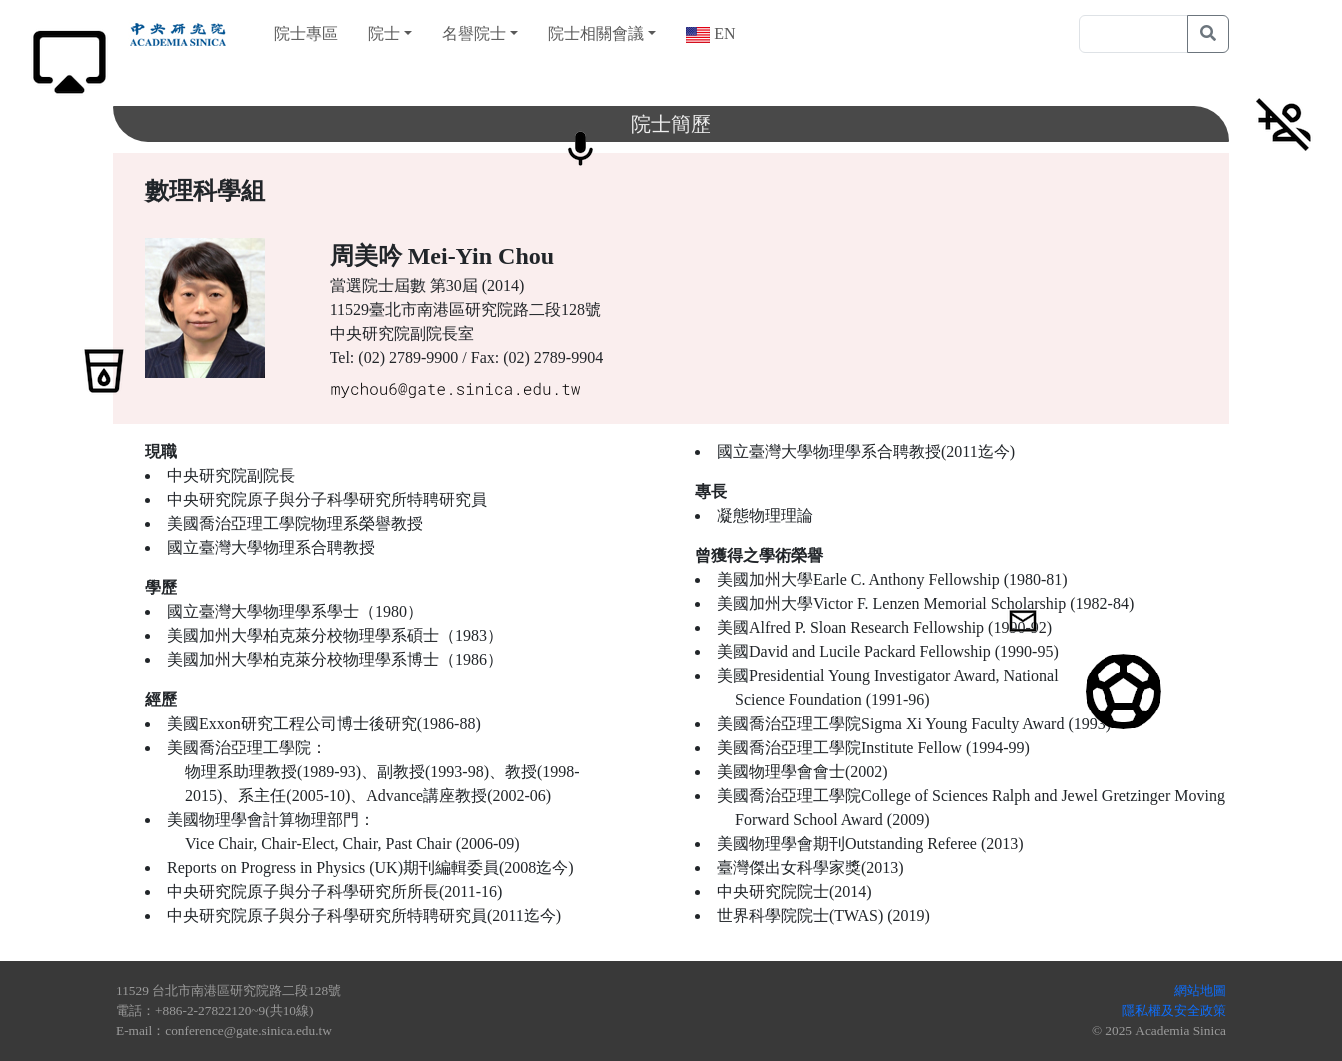 This screenshot has height=1061, width=1342. I want to click on open your email inbox, so click(1023, 621).